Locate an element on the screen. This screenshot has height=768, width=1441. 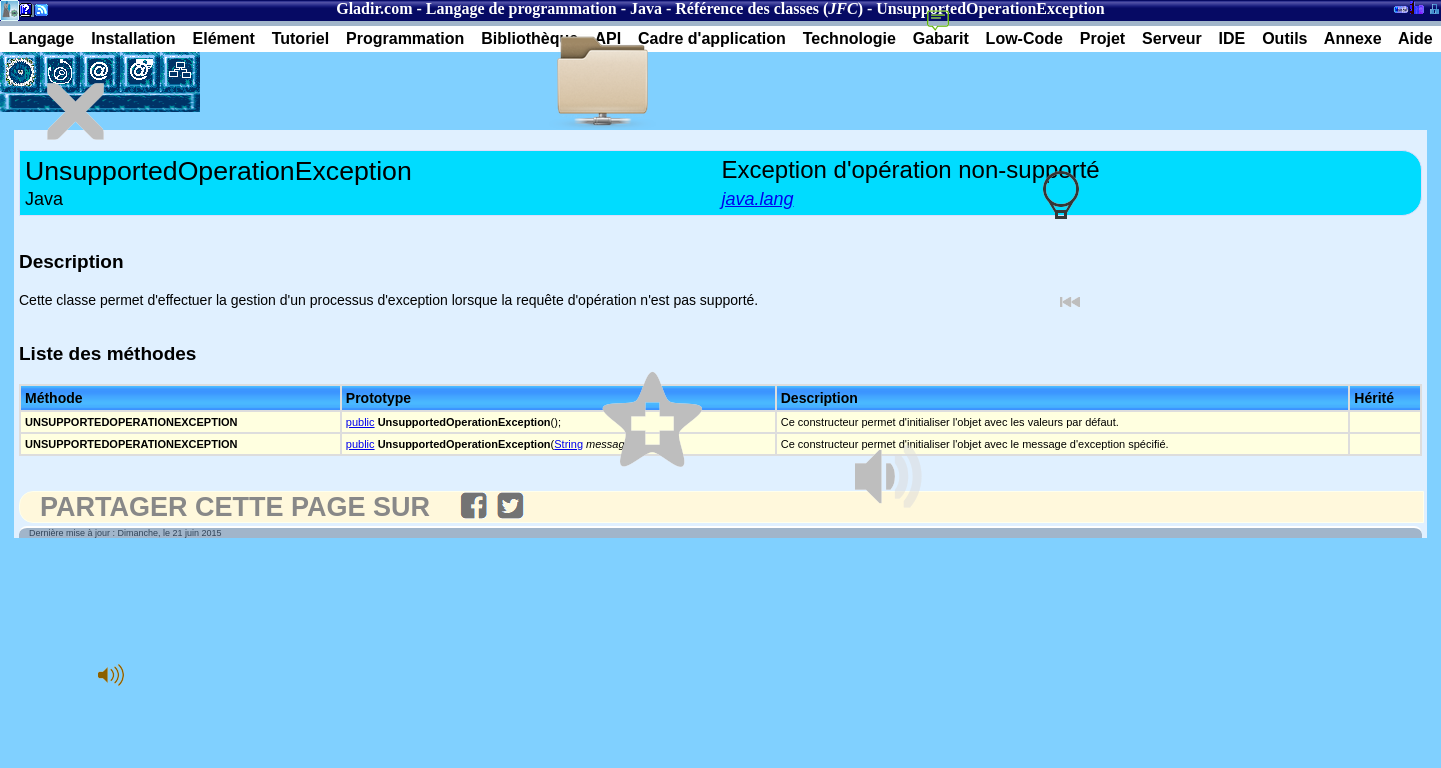
start the welcome tour or onboarding guide is located at coordinates (1061, 195).